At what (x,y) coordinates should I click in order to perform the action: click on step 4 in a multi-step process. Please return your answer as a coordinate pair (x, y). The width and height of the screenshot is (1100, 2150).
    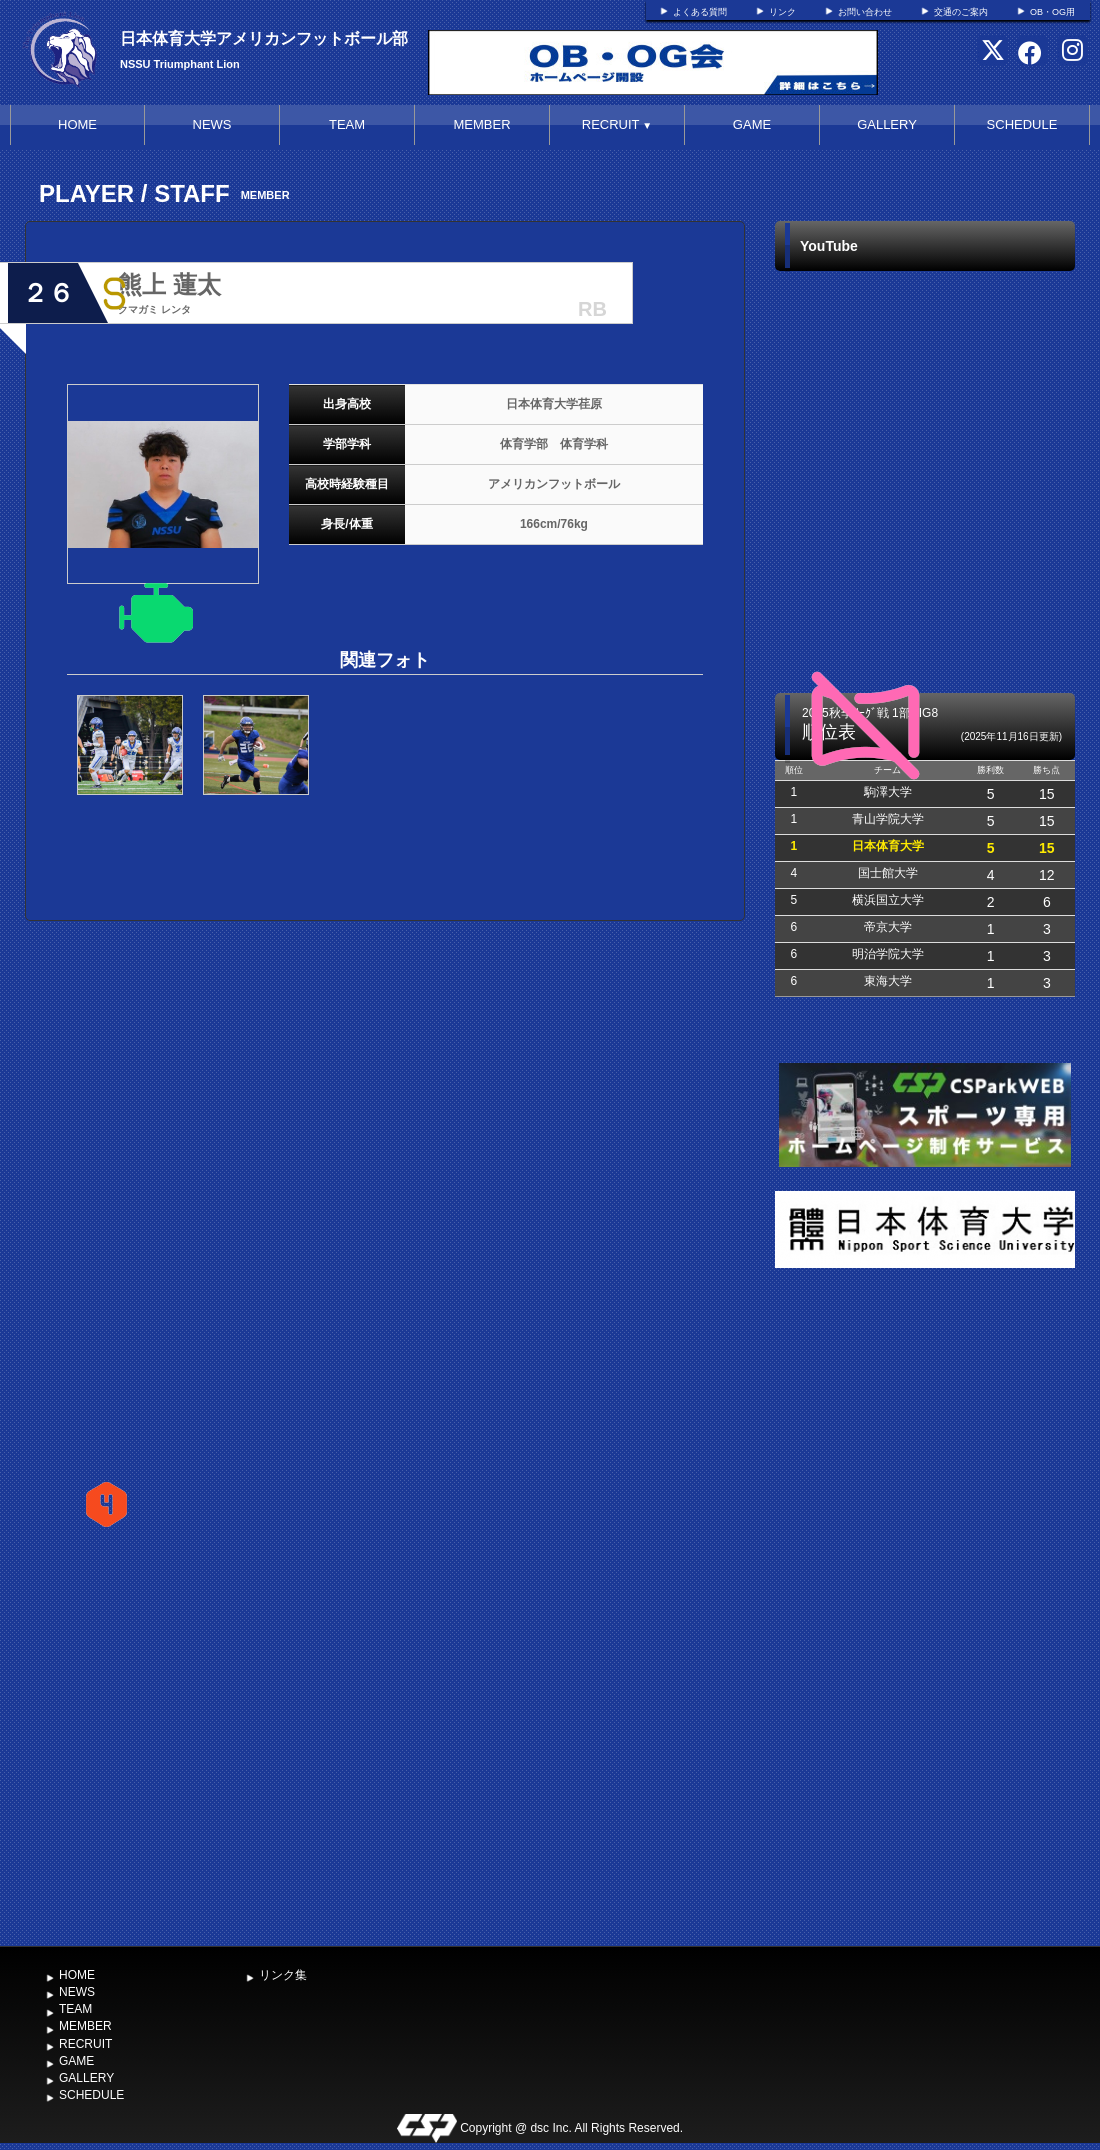
    Looking at the image, I should click on (106, 1504).